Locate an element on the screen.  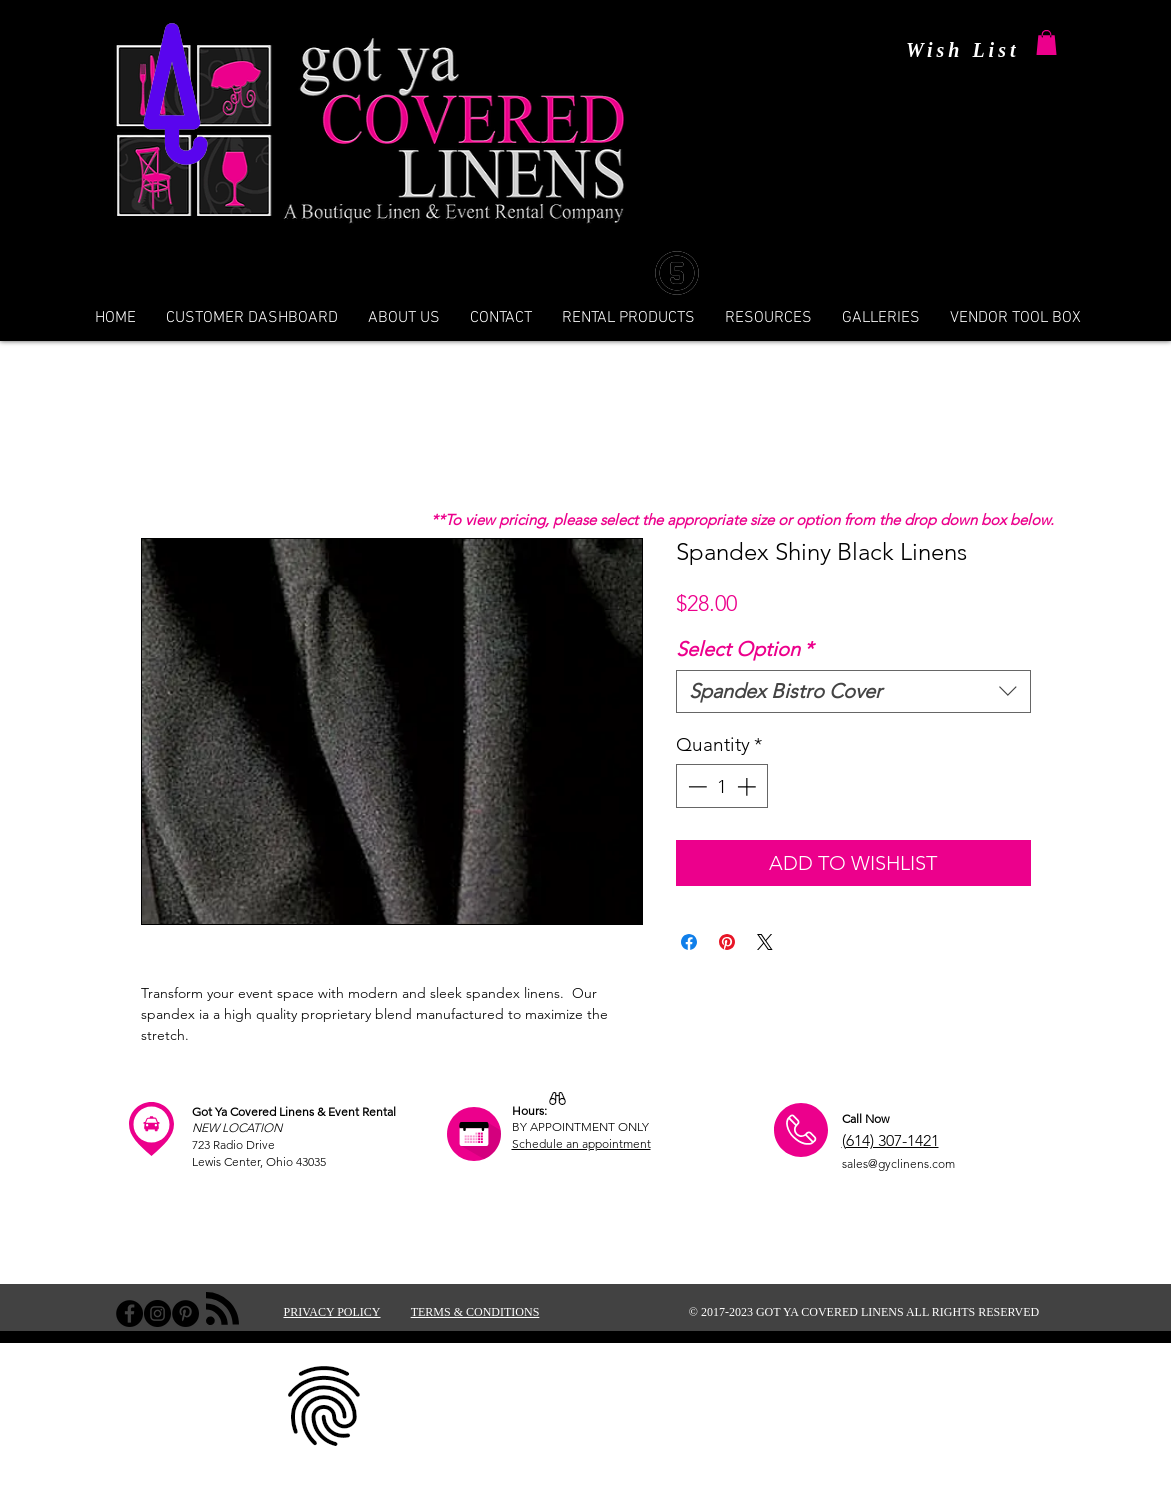
search or explore content is located at coordinates (557, 1098).